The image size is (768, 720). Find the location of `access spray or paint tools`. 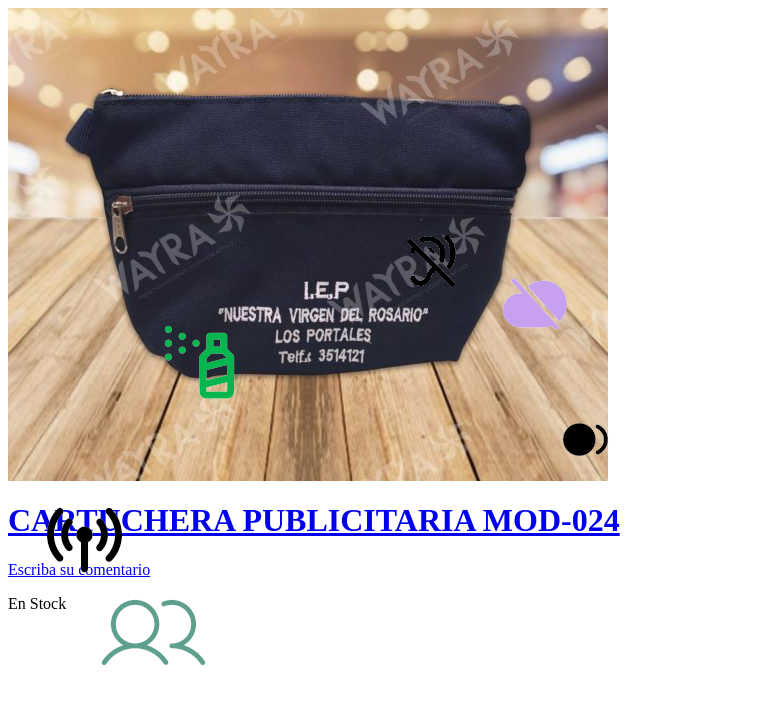

access spray or paint tools is located at coordinates (199, 360).